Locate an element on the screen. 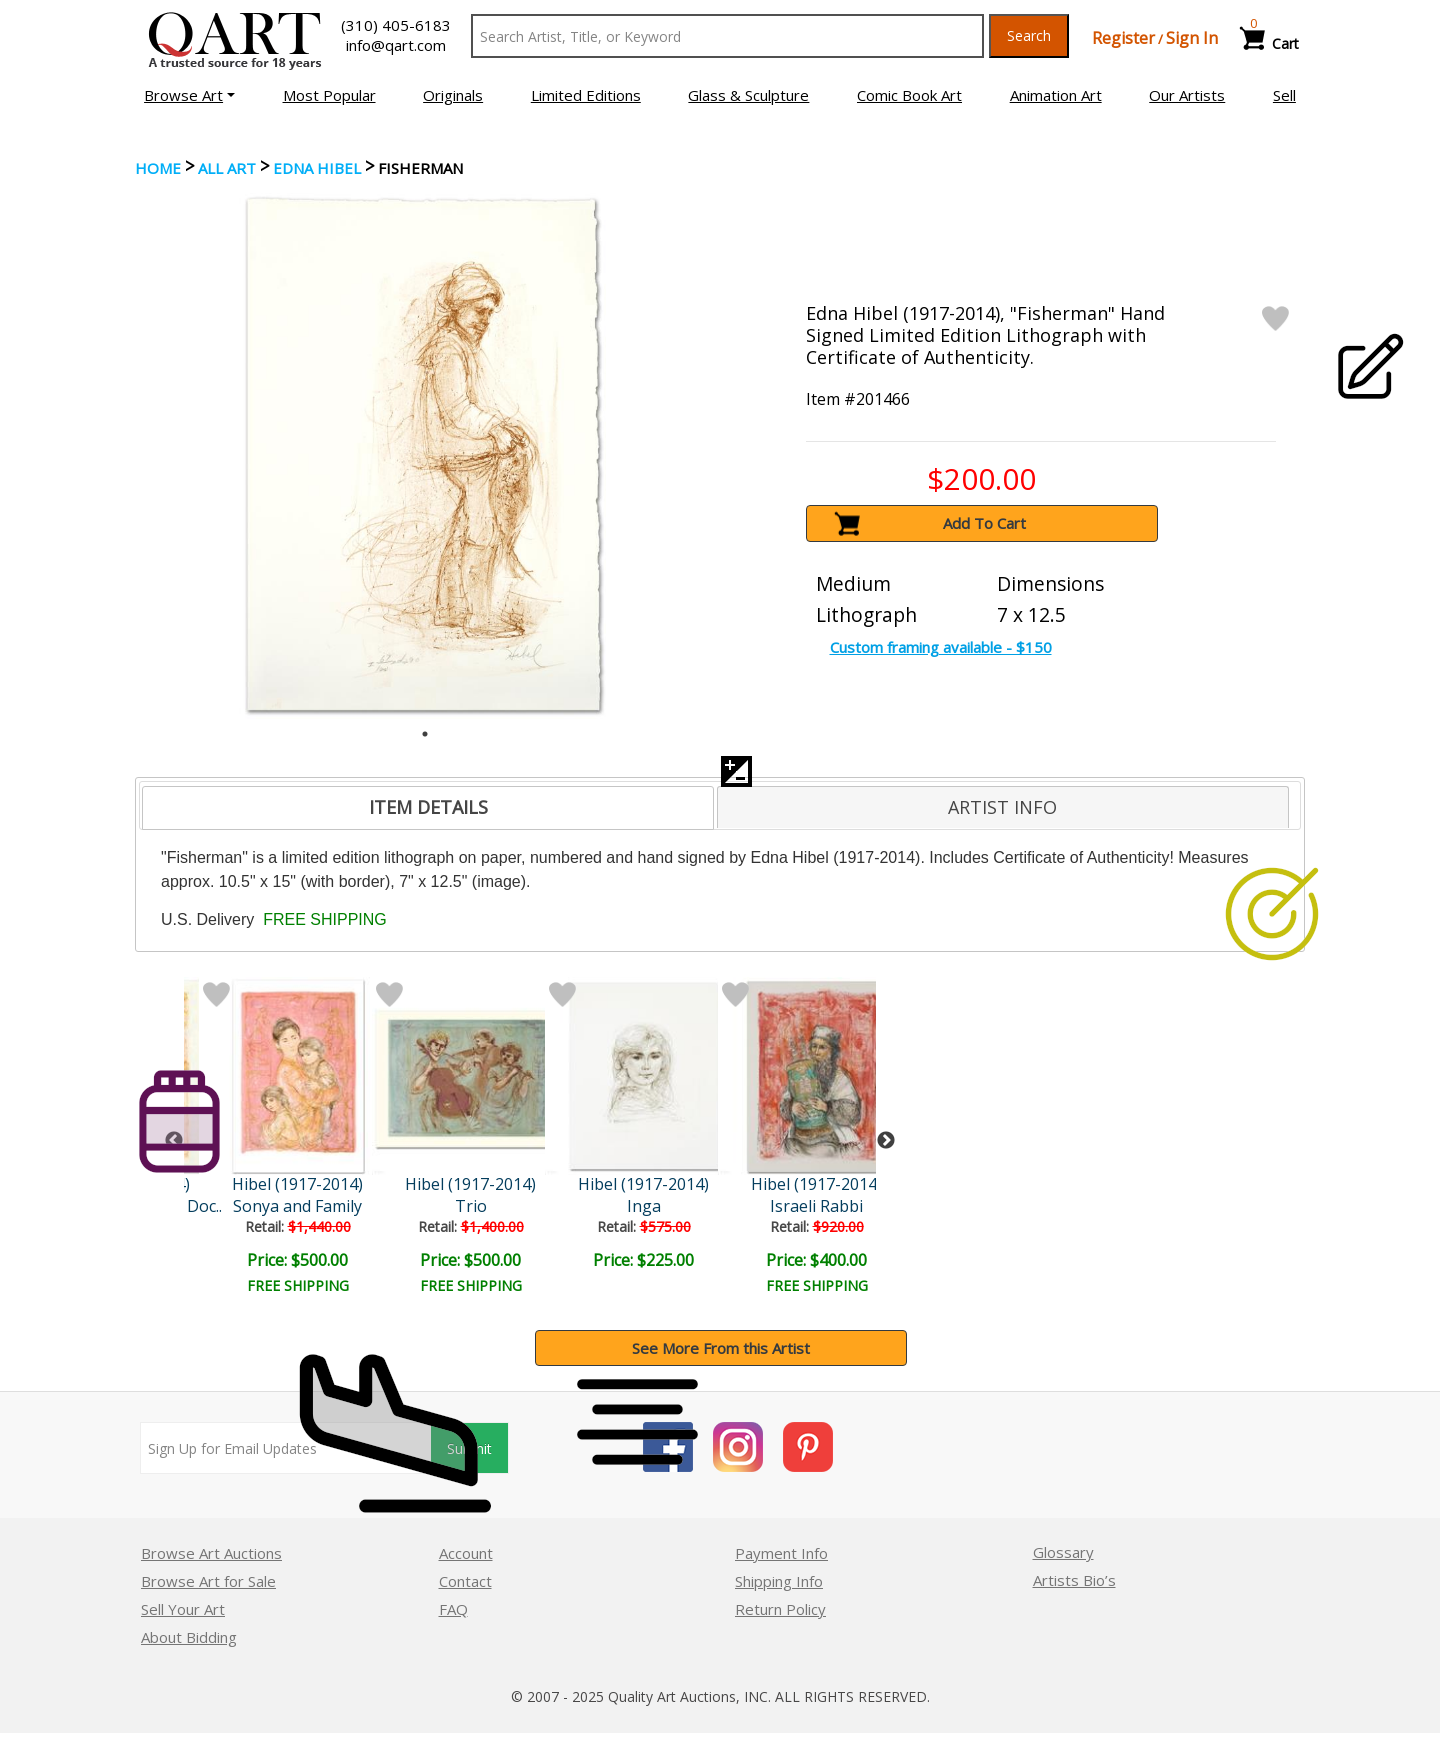 The width and height of the screenshot is (1440, 1739). indicates flight arrival status is located at coordinates (385, 1433).